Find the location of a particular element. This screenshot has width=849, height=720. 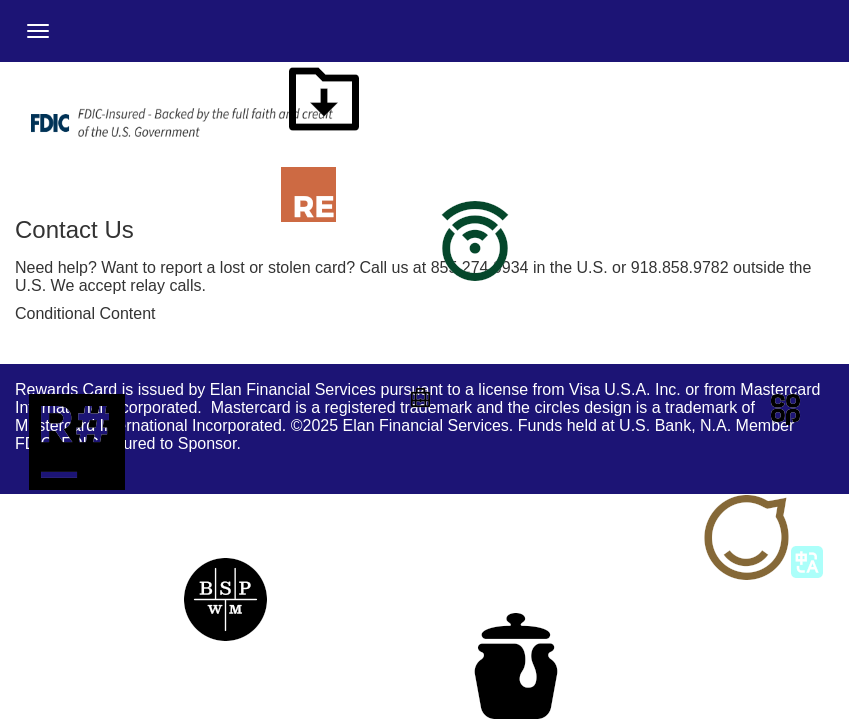

JetBrains ReSharper application logo is located at coordinates (77, 442).